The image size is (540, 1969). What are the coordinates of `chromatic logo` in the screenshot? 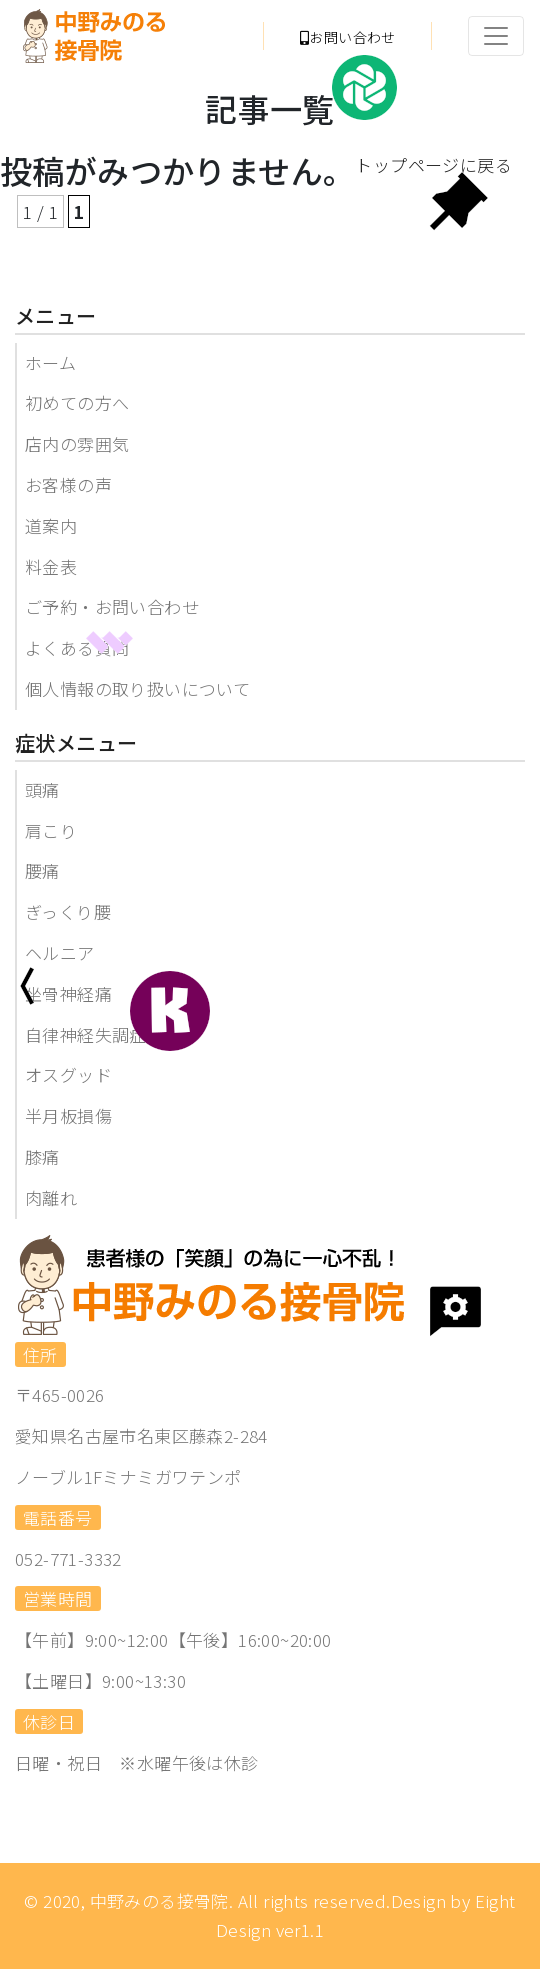 It's located at (364, 87).